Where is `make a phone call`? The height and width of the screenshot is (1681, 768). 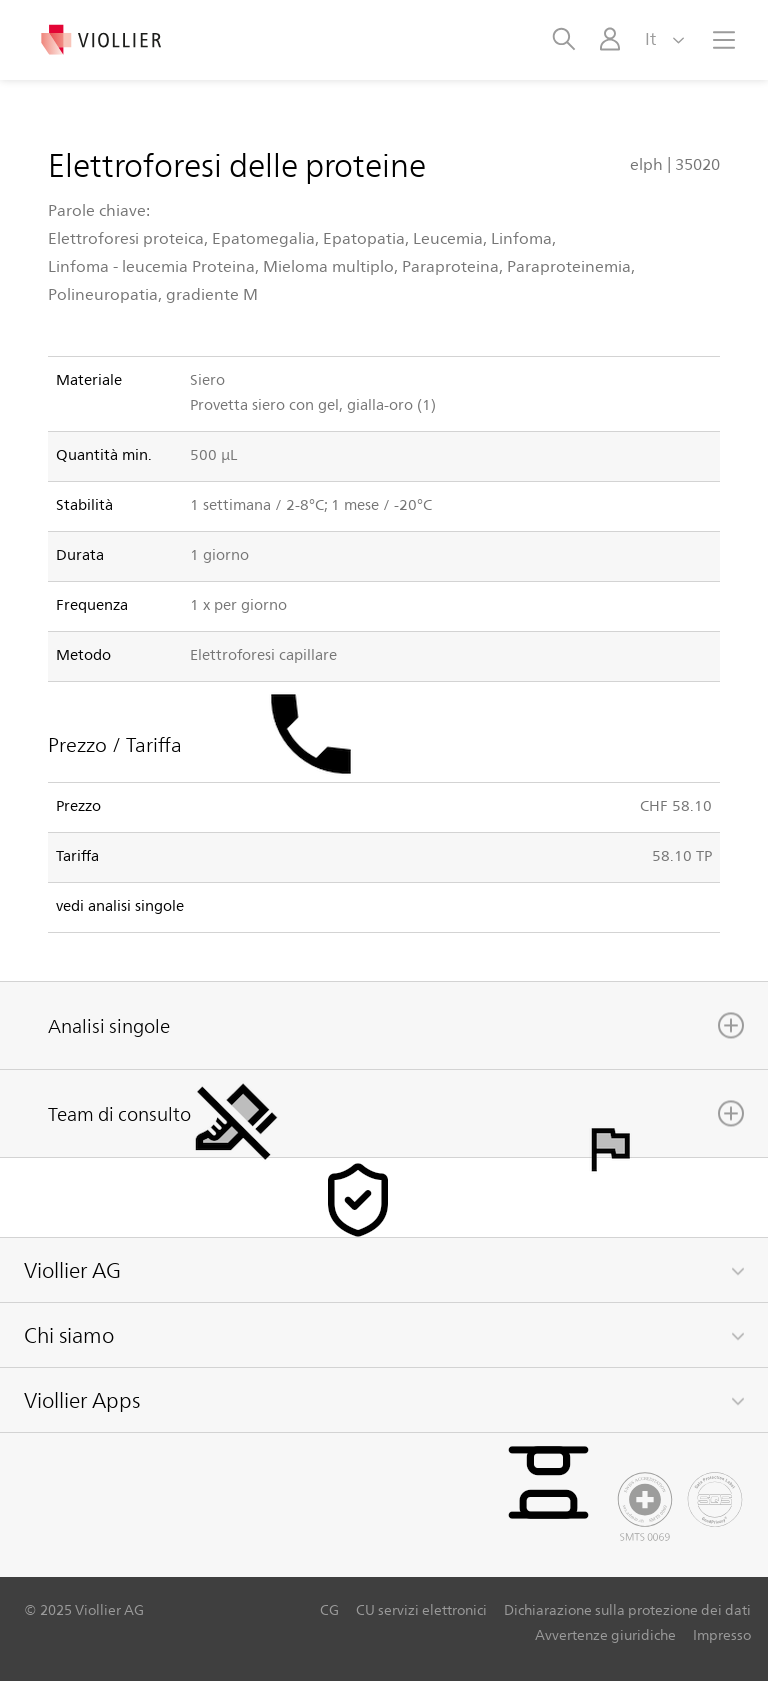 make a phone call is located at coordinates (311, 734).